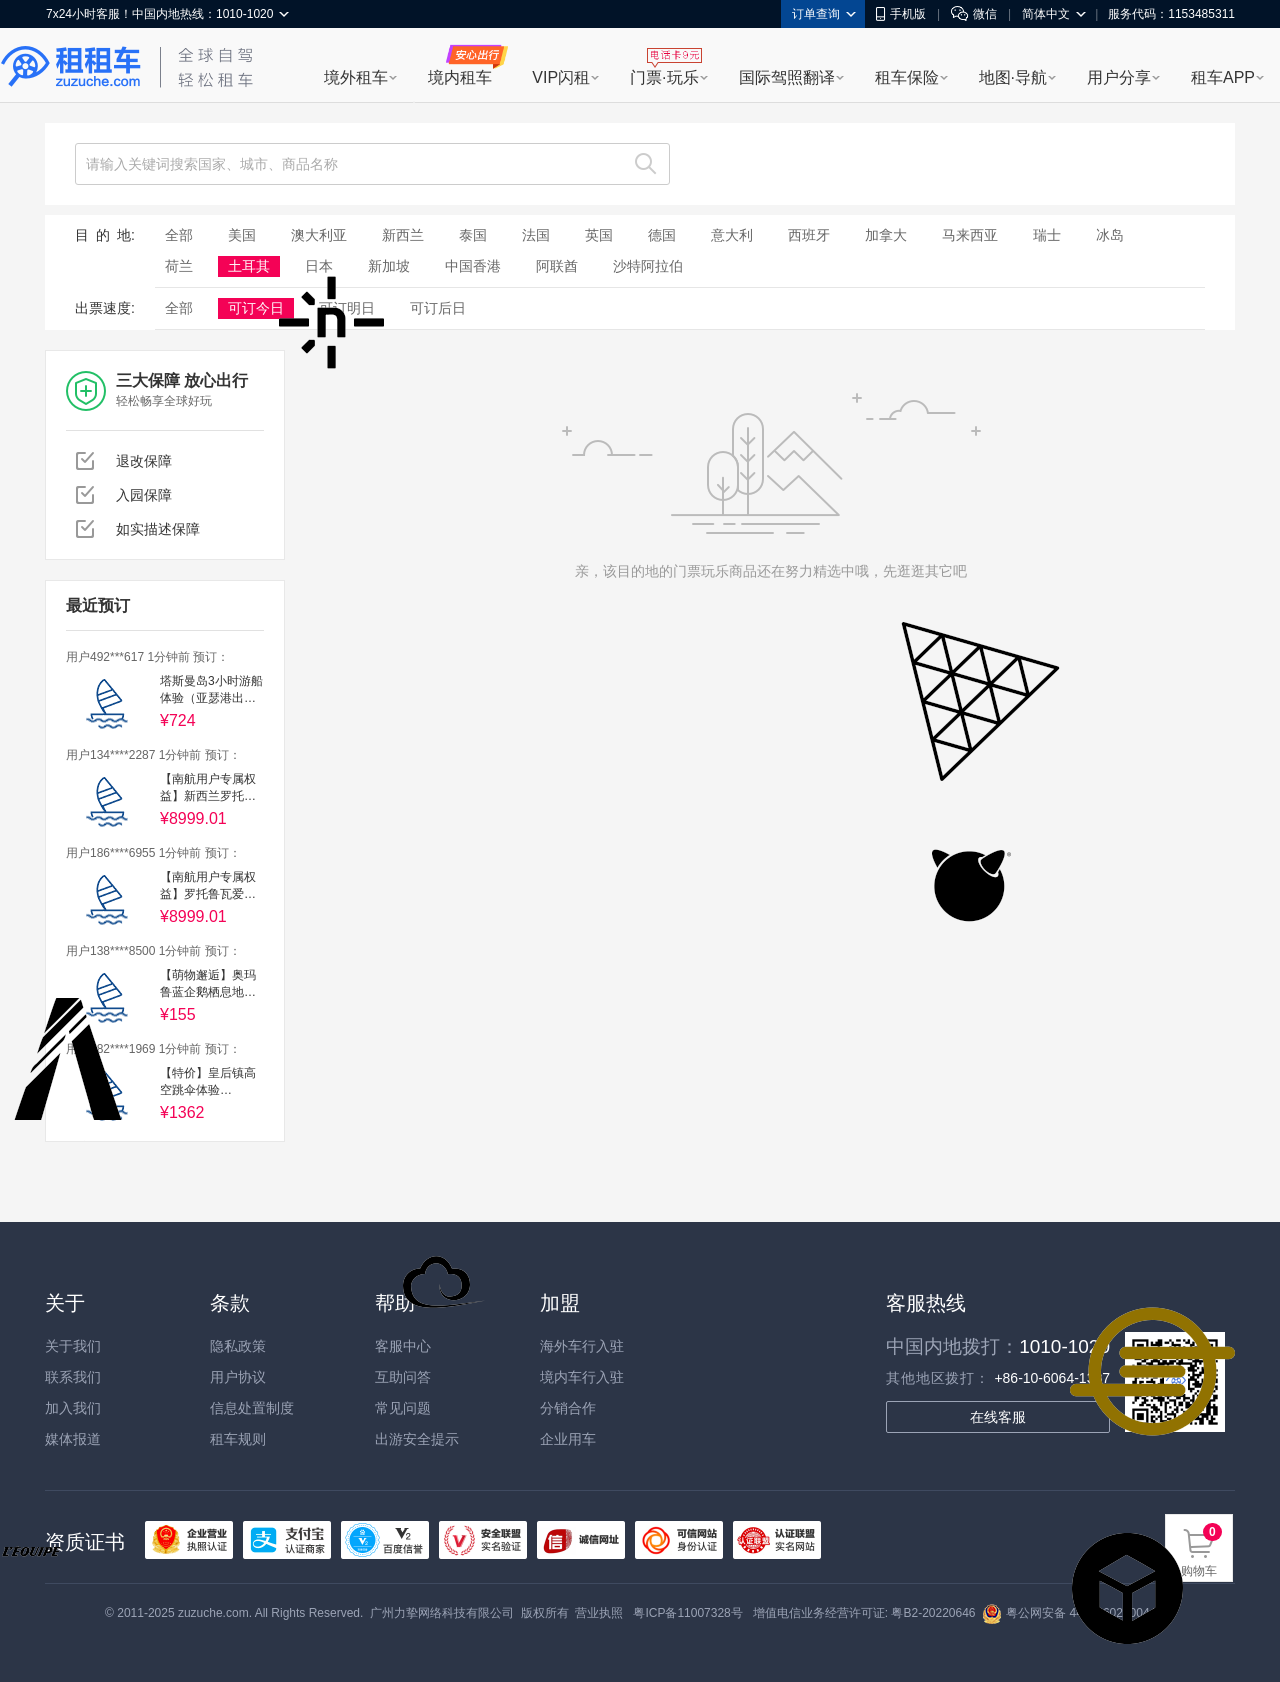  Describe the element at coordinates (31, 1551) in the screenshot. I see `link to L'Équipe sports news website` at that location.